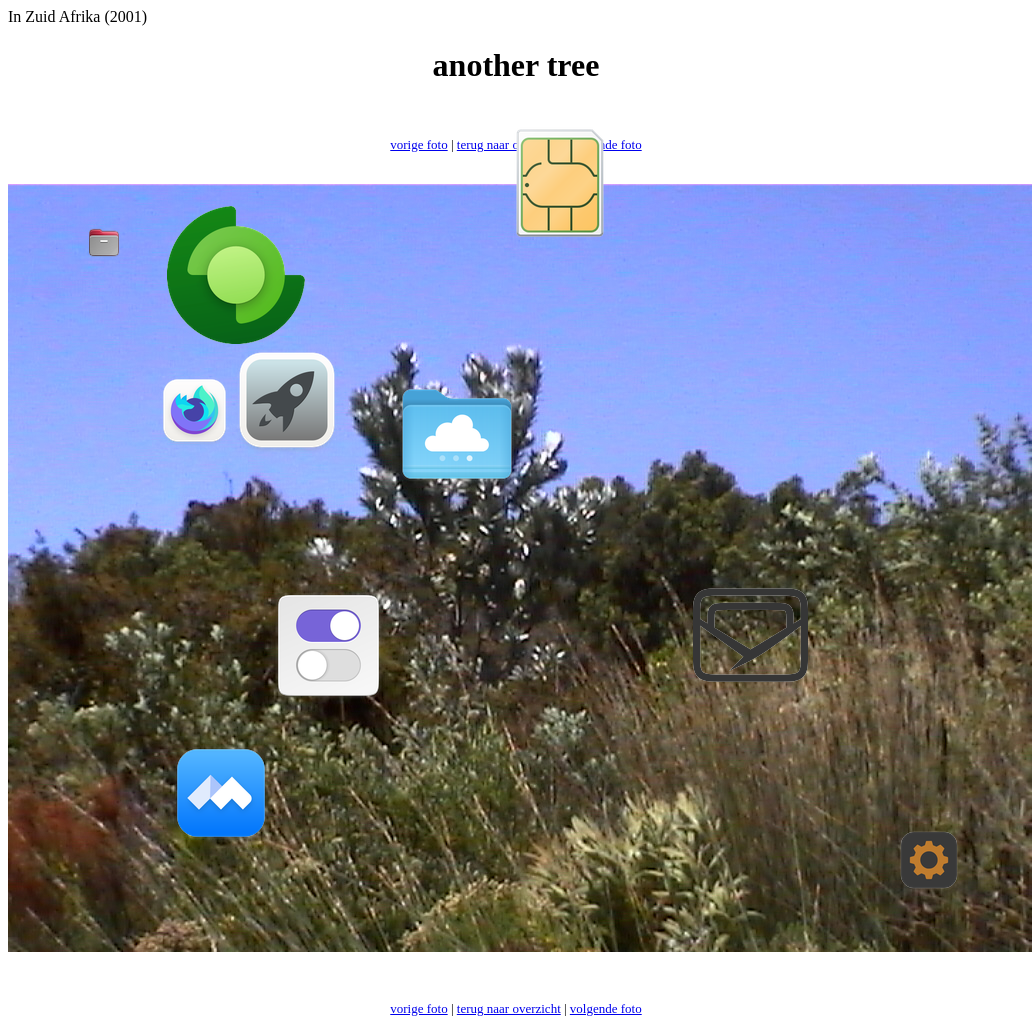 This screenshot has width=1032, height=1030. I want to click on open the app launcher, so click(287, 400).